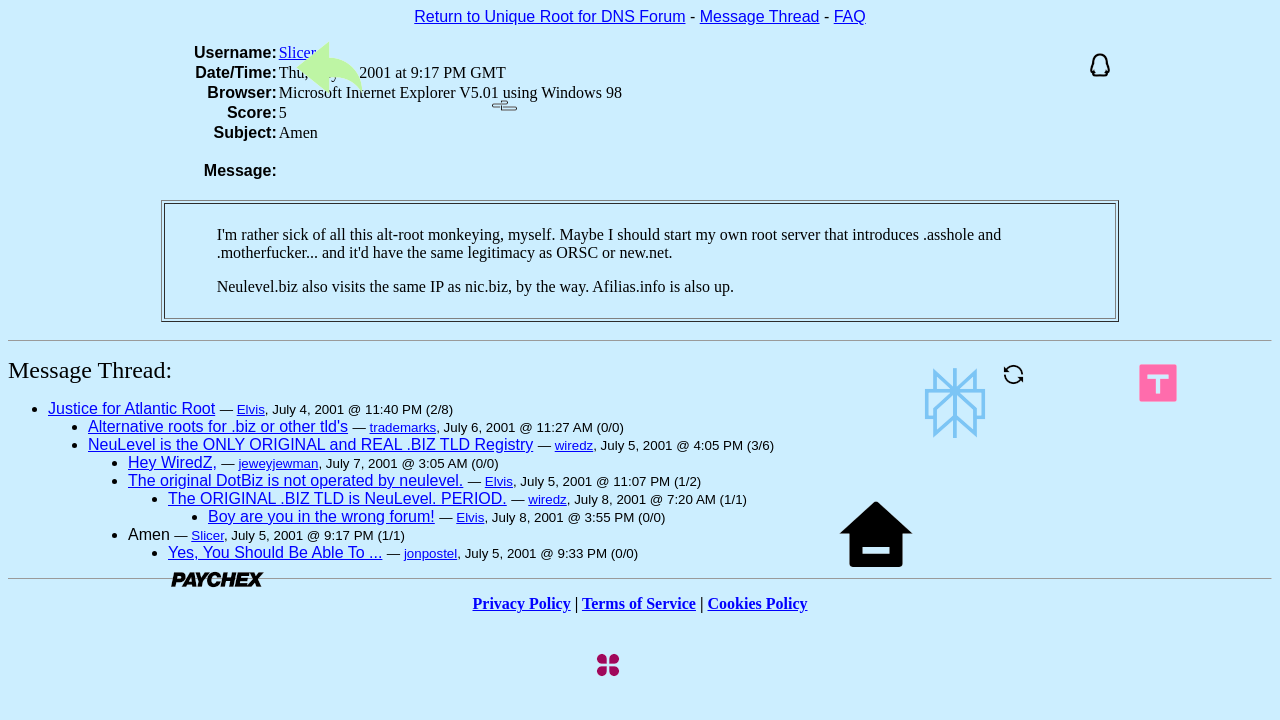 The image size is (1280, 720). I want to click on reply to a message or email, so click(332, 67).